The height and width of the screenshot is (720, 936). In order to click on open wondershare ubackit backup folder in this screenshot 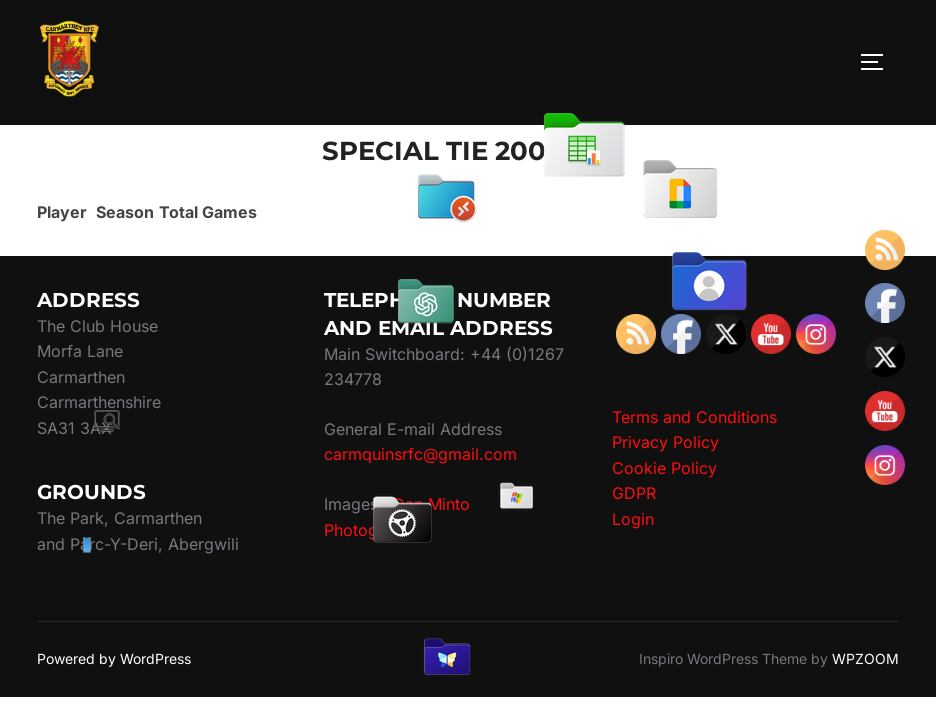, I will do `click(447, 658)`.